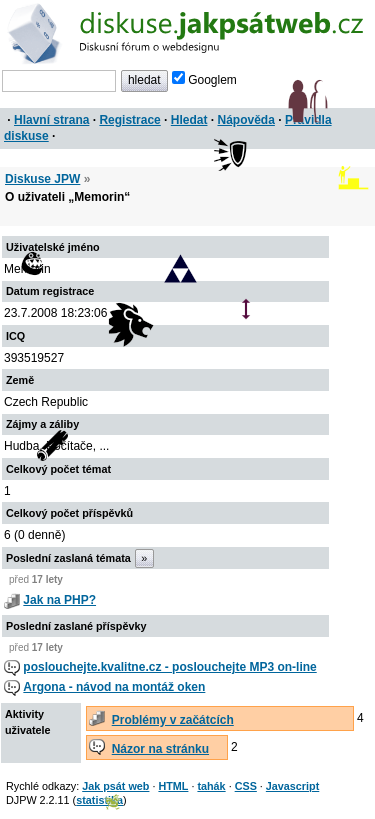 The height and width of the screenshot is (819, 375). What do you see at coordinates (309, 101) in the screenshot?
I see `indicates a follower or companion is active` at bounding box center [309, 101].